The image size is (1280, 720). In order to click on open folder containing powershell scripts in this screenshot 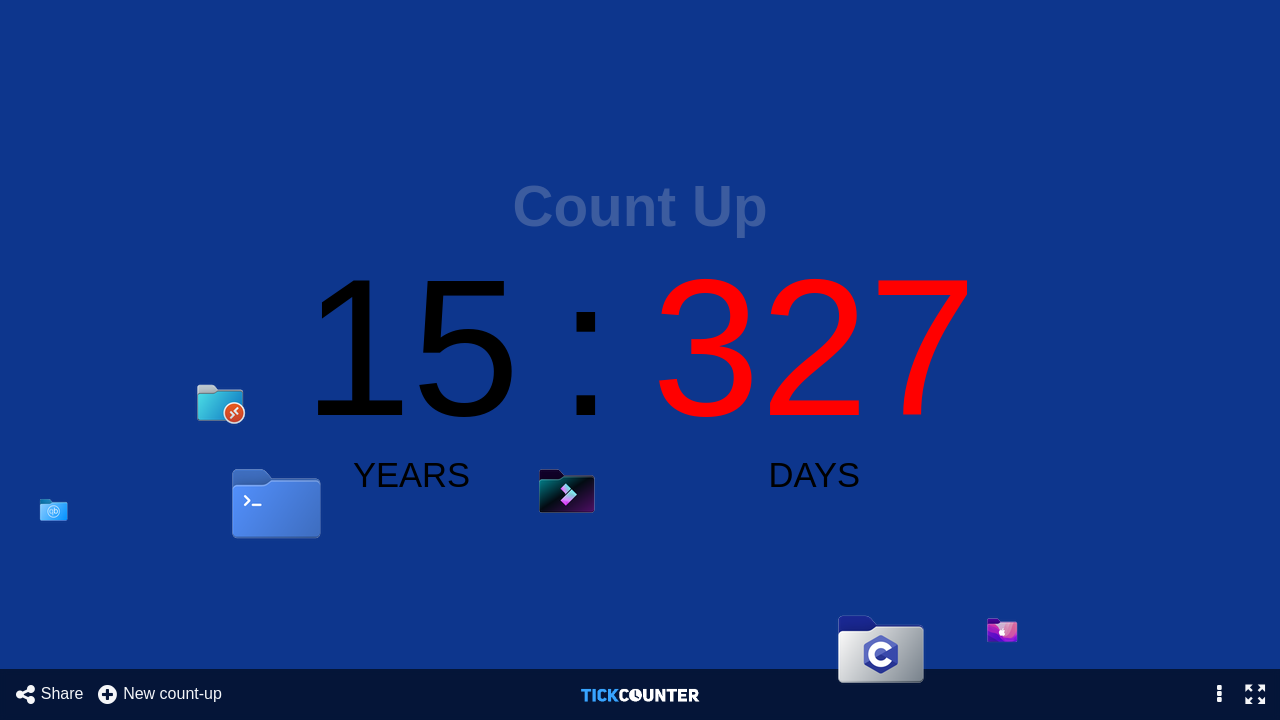, I will do `click(276, 506)`.